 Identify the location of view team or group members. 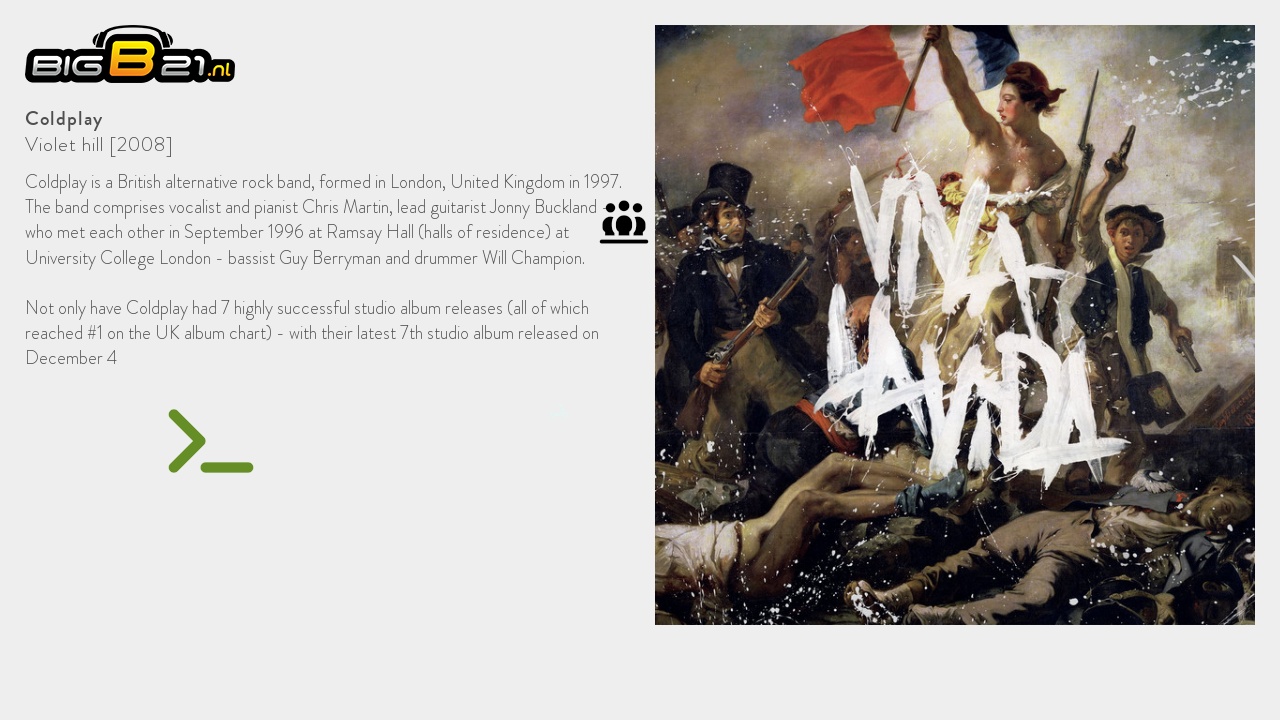
(624, 222).